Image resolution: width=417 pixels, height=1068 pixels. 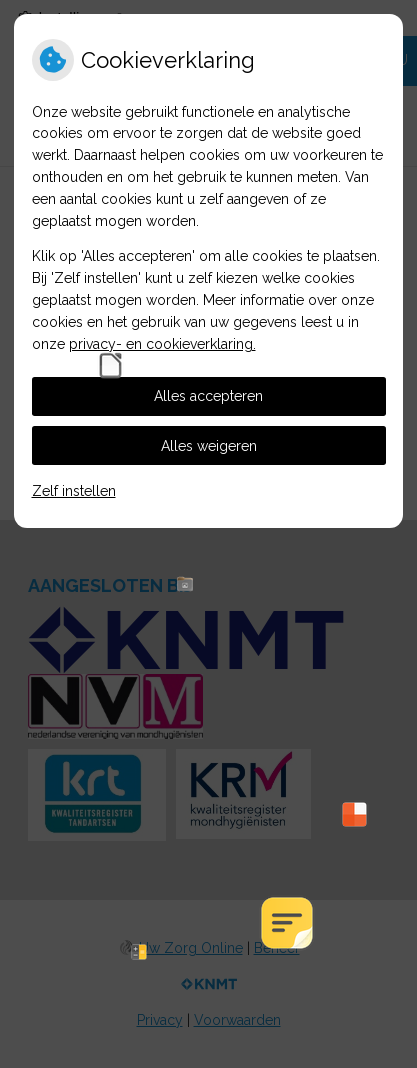 What do you see at coordinates (139, 952) in the screenshot?
I see `open the calculator app` at bounding box center [139, 952].